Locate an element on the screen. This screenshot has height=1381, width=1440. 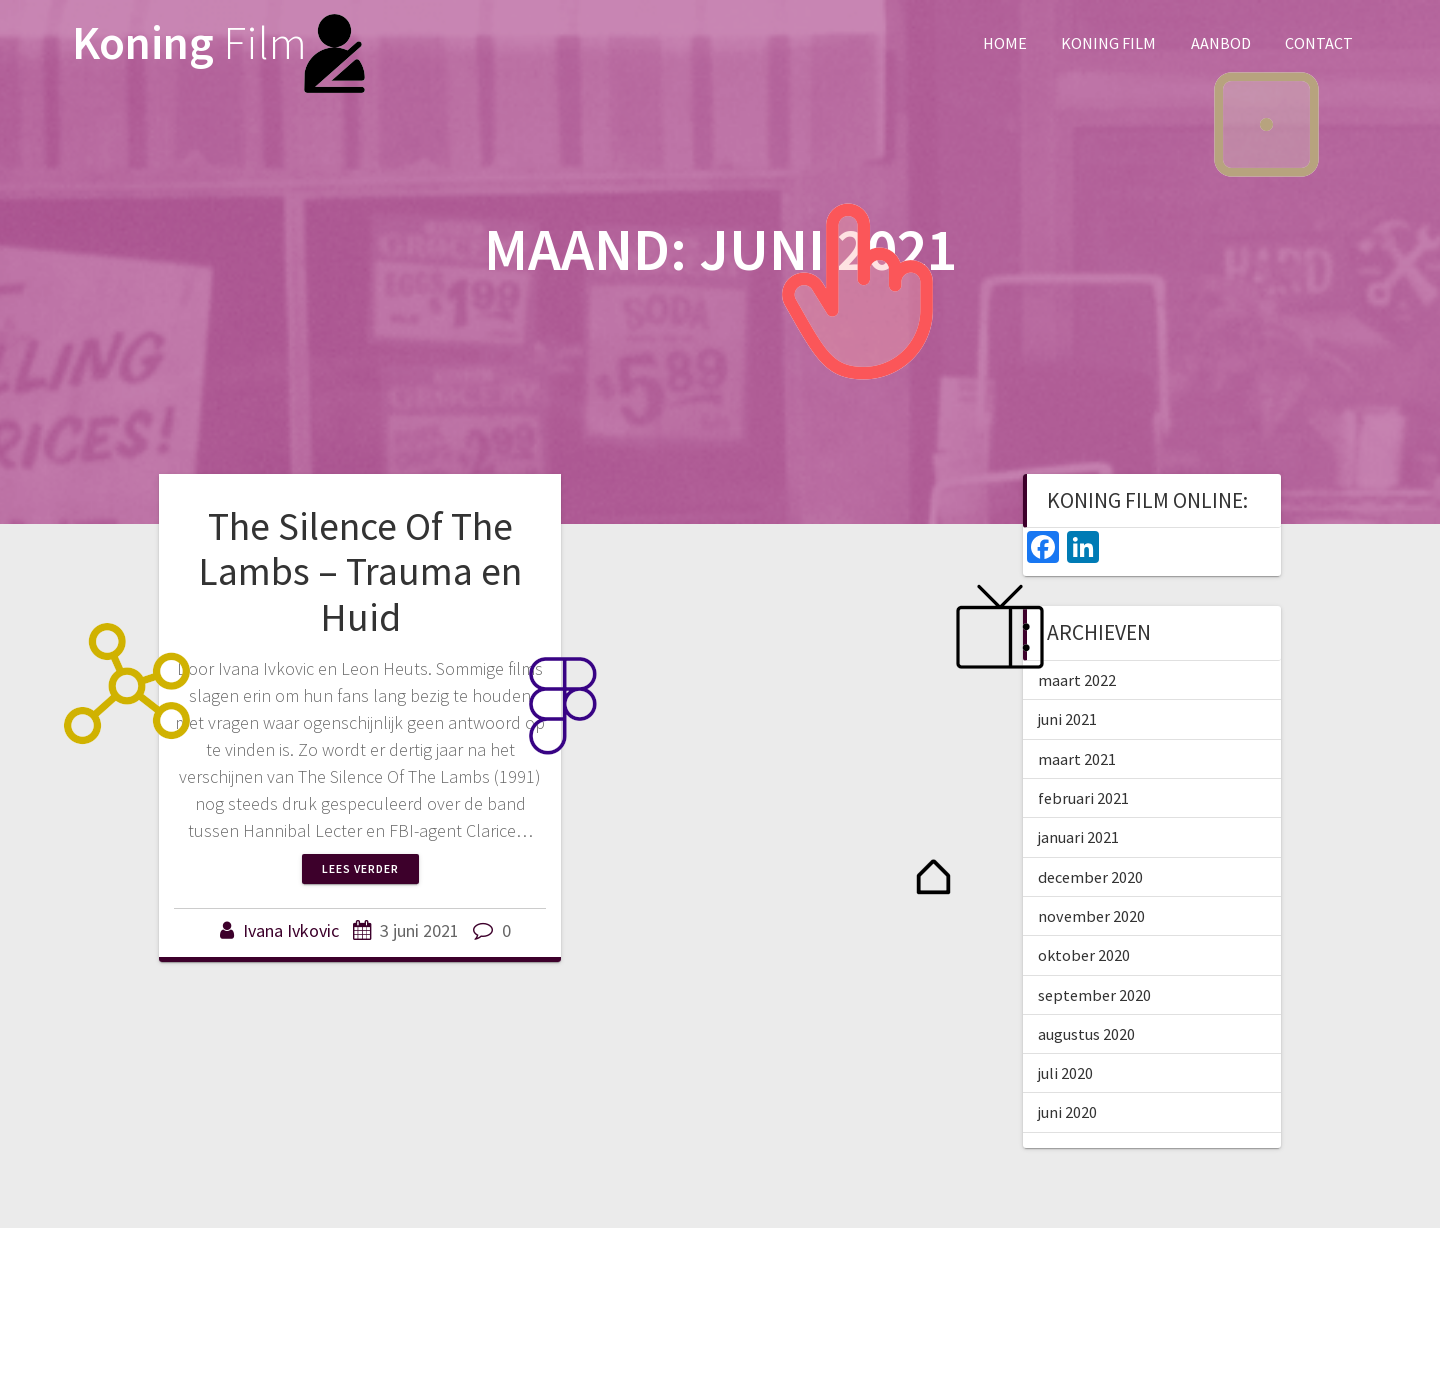
open Figma design file is located at coordinates (561, 704).